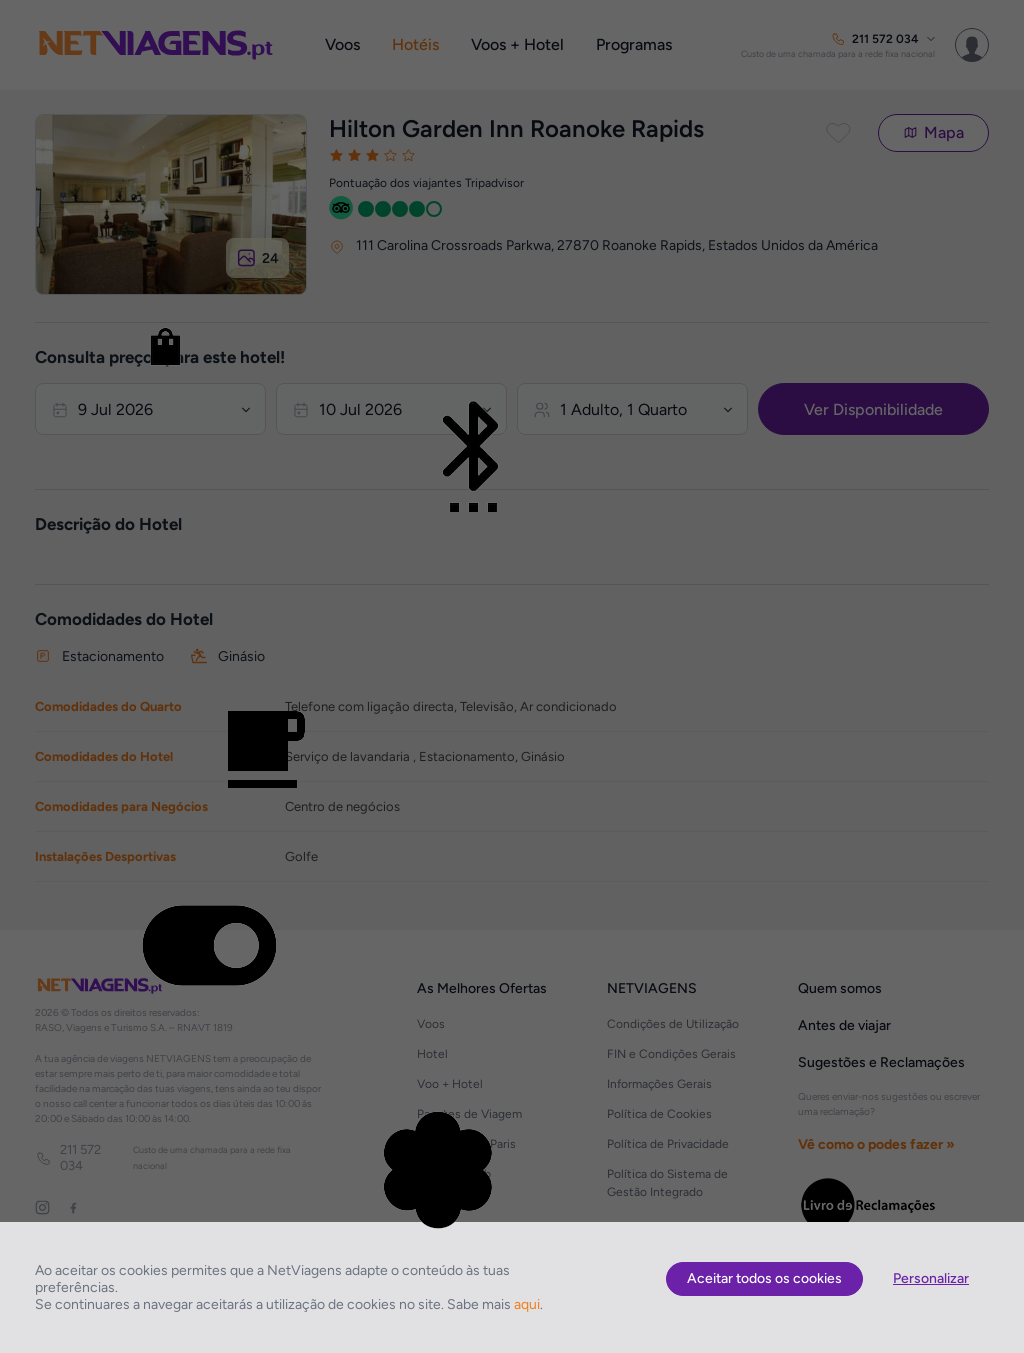  I want to click on indicates a michelin-starred restaurant or venue, so click(439, 1170).